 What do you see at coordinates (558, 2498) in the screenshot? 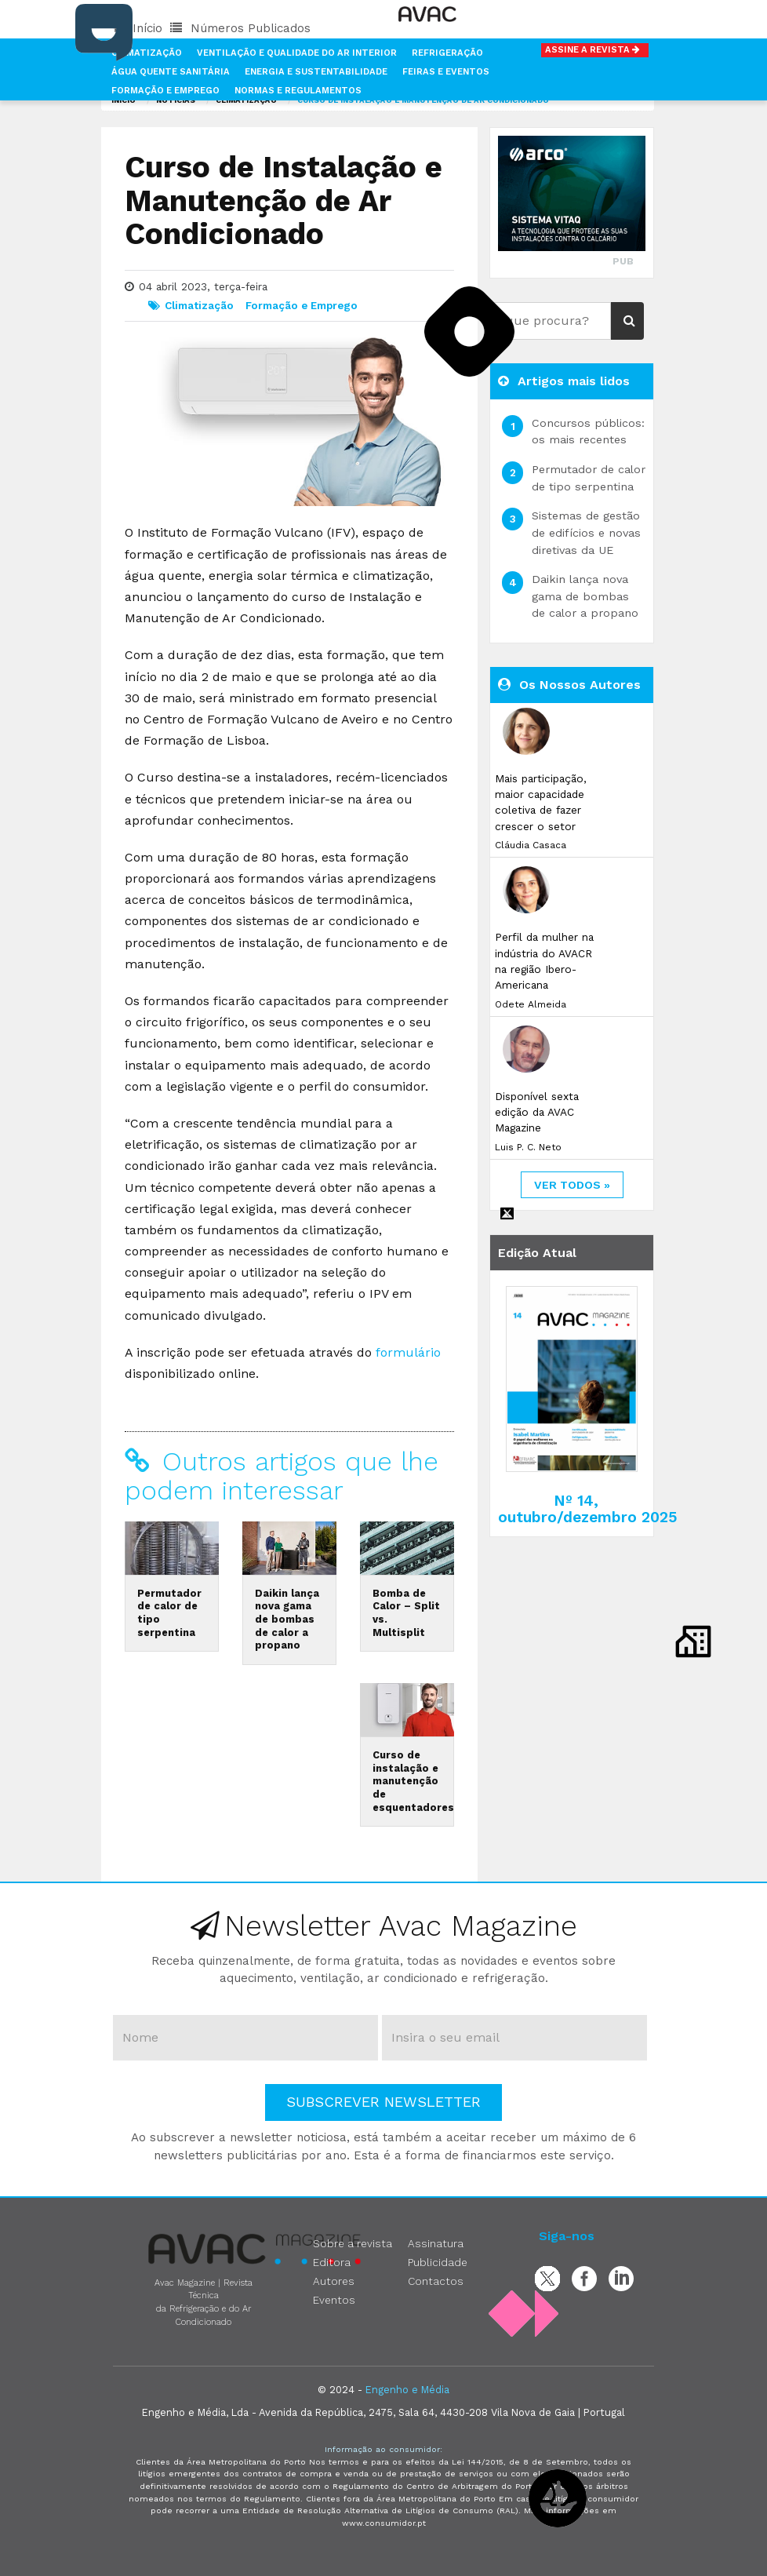
I see `open the OpenSea NFT marketplace` at bounding box center [558, 2498].